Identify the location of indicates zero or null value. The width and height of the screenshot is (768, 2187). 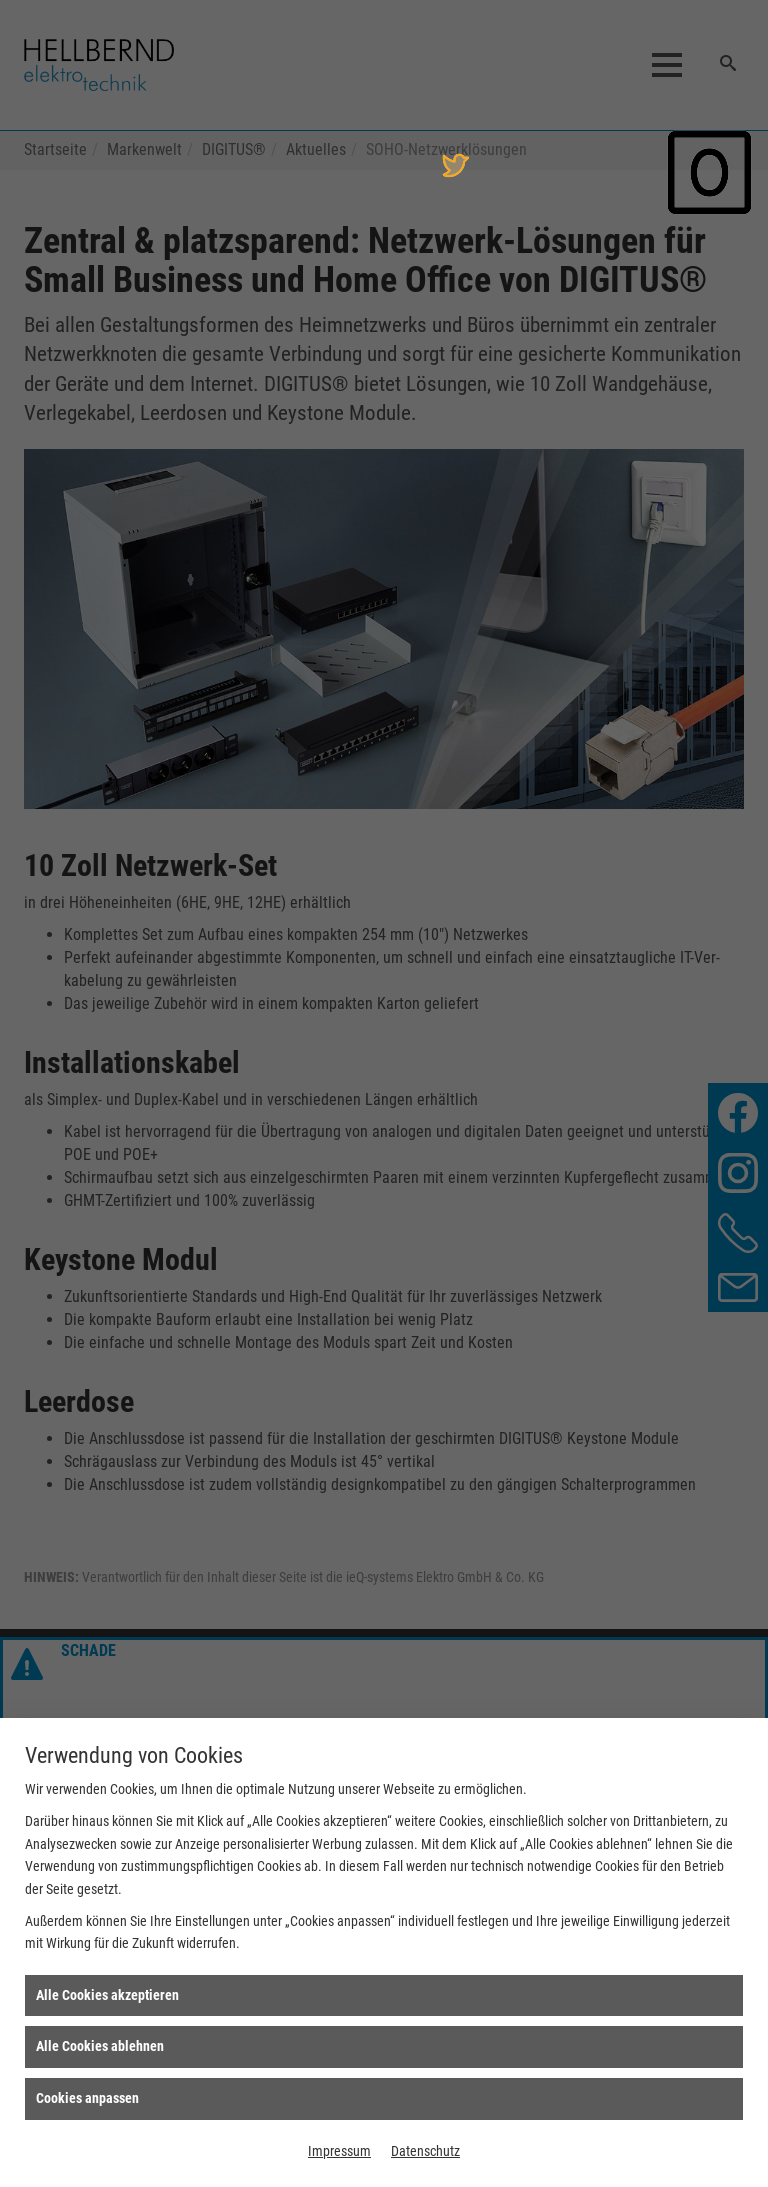
(709, 172).